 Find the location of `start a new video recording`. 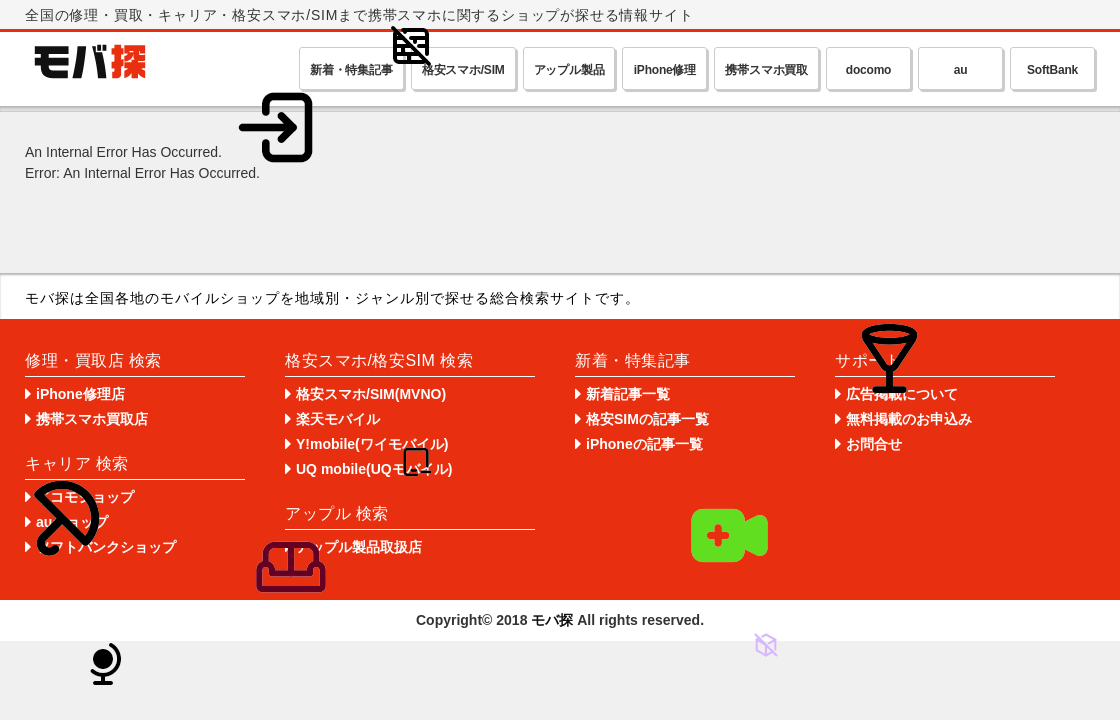

start a new video recording is located at coordinates (729, 535).